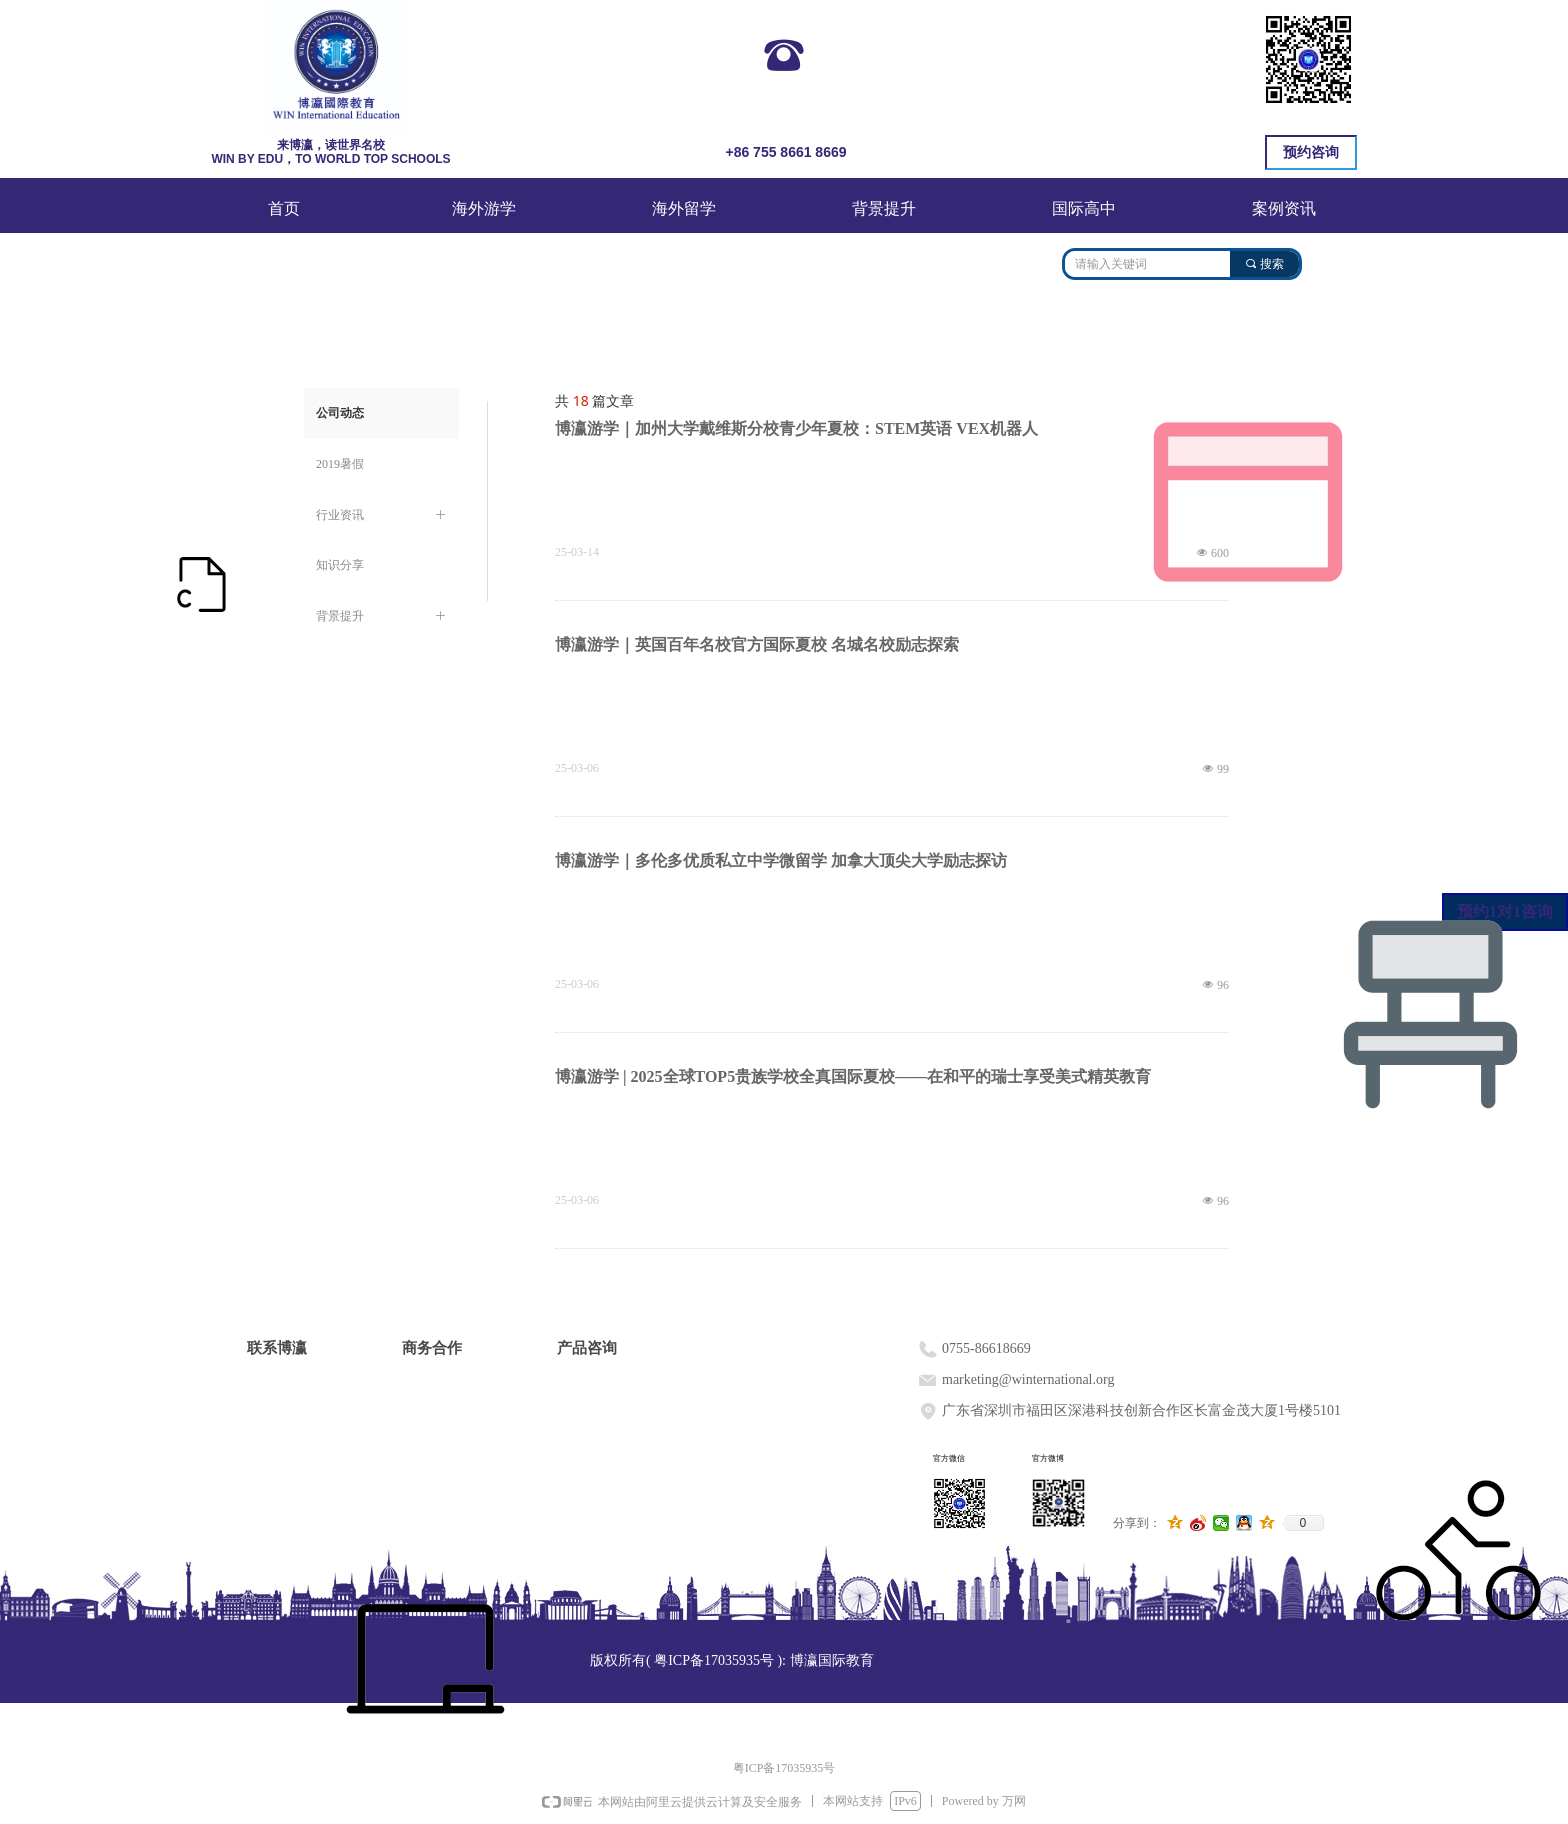 The image size is (1568, 1824). What do you see at coordinates (1458, 1556) in the screenshot?
I see `access cycling or bike-related features` at bounding box center [1458, 1556].